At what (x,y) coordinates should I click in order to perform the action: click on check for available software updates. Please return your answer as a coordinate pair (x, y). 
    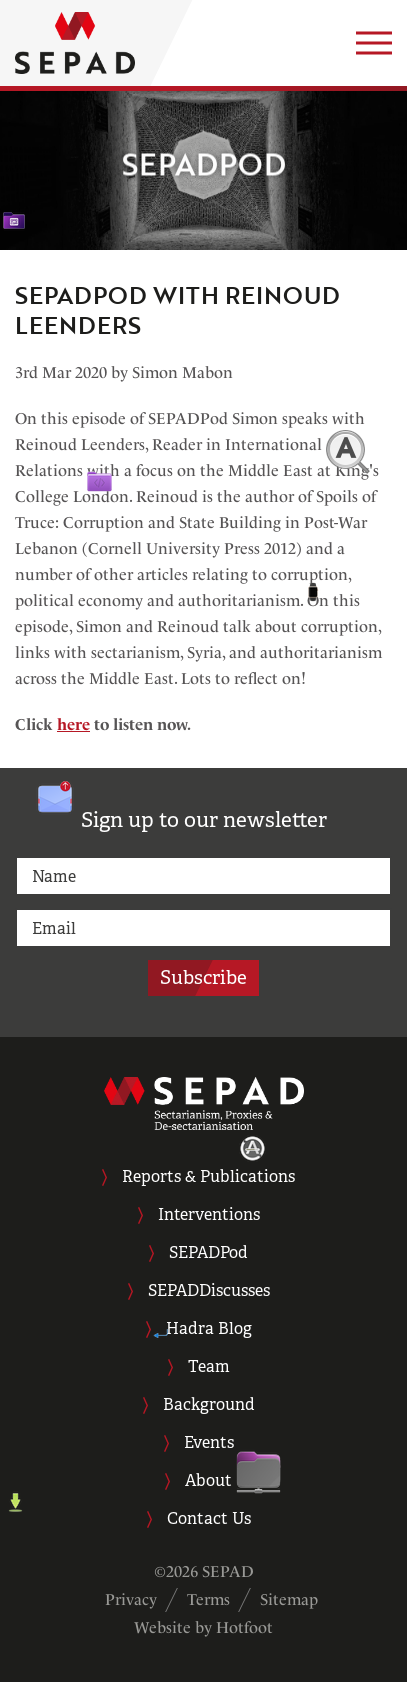
    Looking at the image, I should click on (252, 1148).